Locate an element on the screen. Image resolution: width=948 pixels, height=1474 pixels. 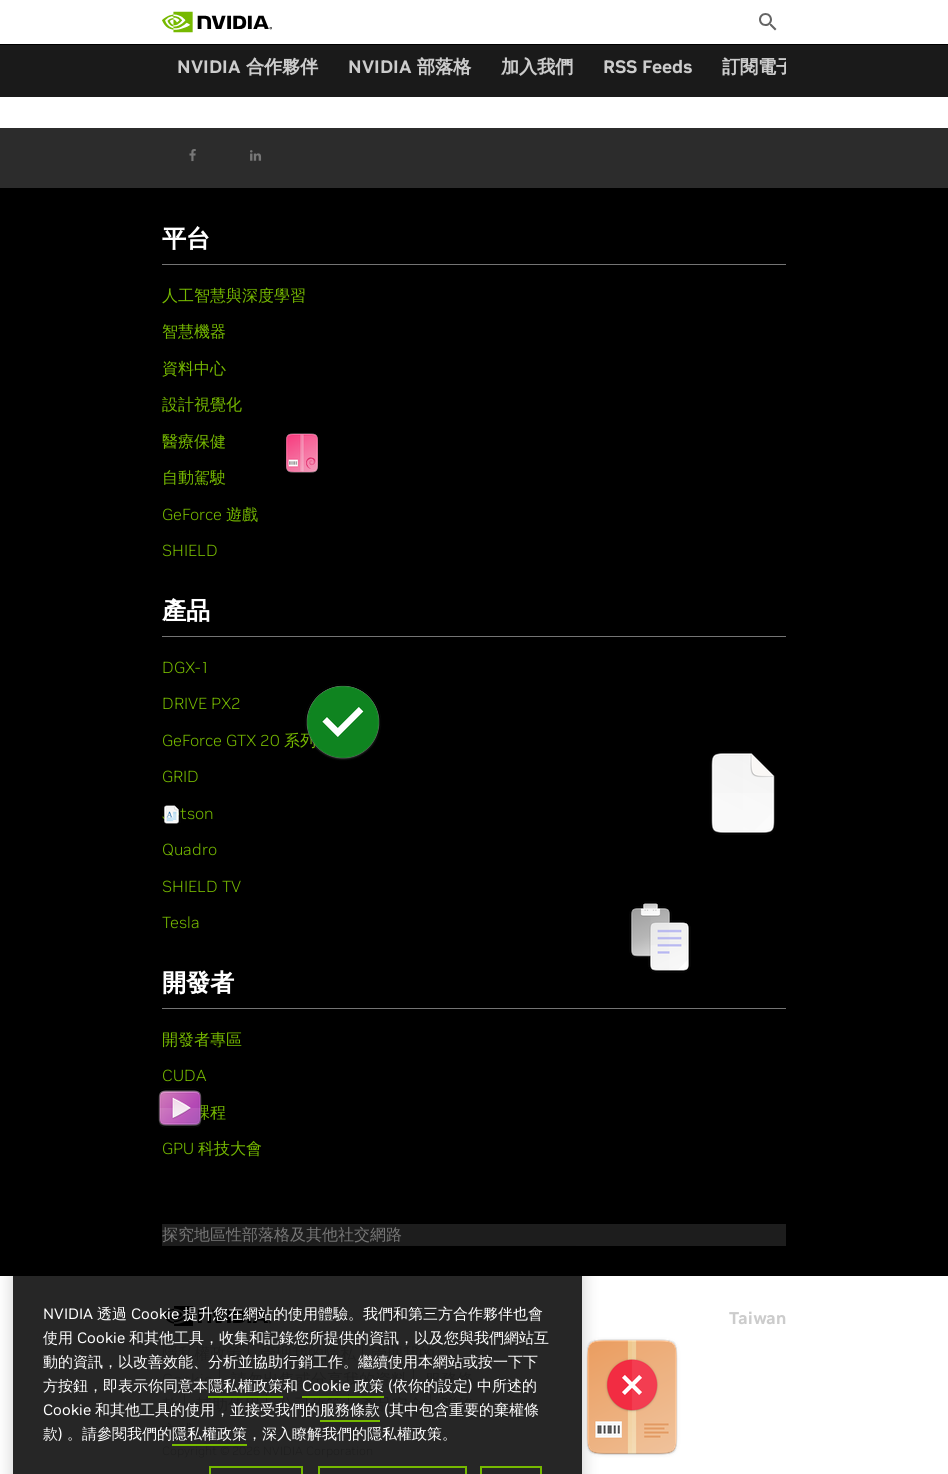
open the GNOME Videos (Totem) media player is located at coordinates (180, 1108).